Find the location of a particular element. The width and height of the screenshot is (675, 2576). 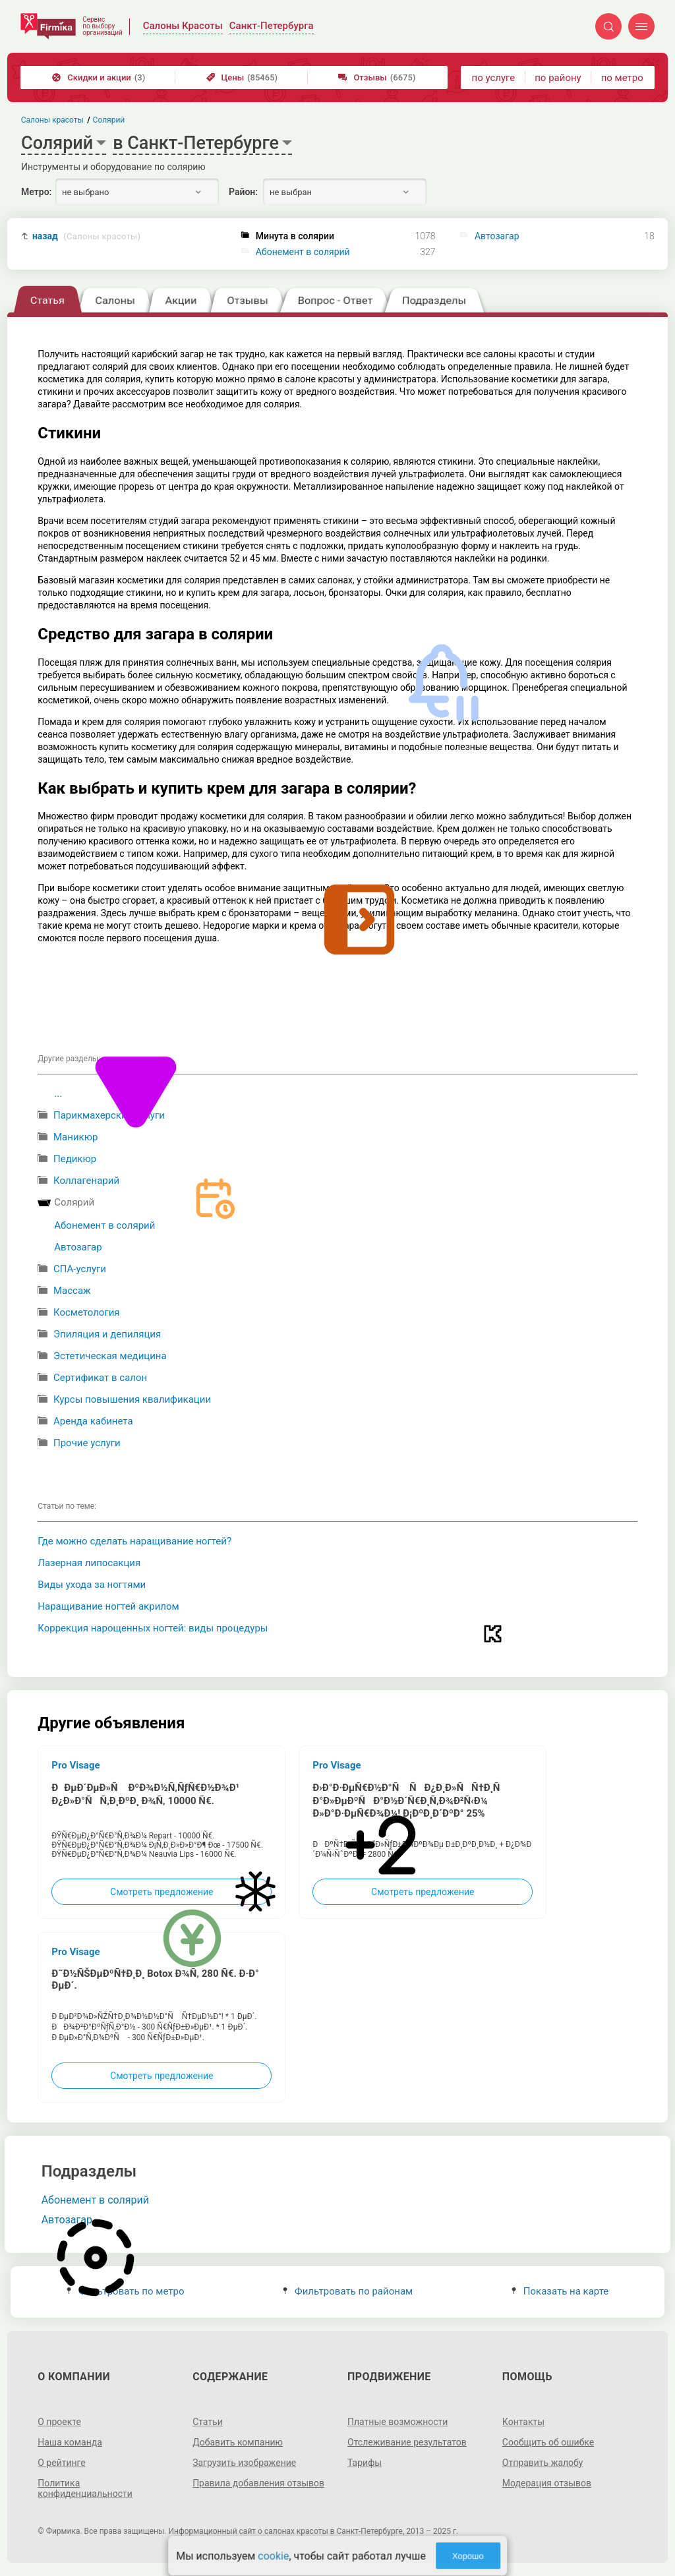

visit kick streaming platform is located at coordinates (492, 1633).